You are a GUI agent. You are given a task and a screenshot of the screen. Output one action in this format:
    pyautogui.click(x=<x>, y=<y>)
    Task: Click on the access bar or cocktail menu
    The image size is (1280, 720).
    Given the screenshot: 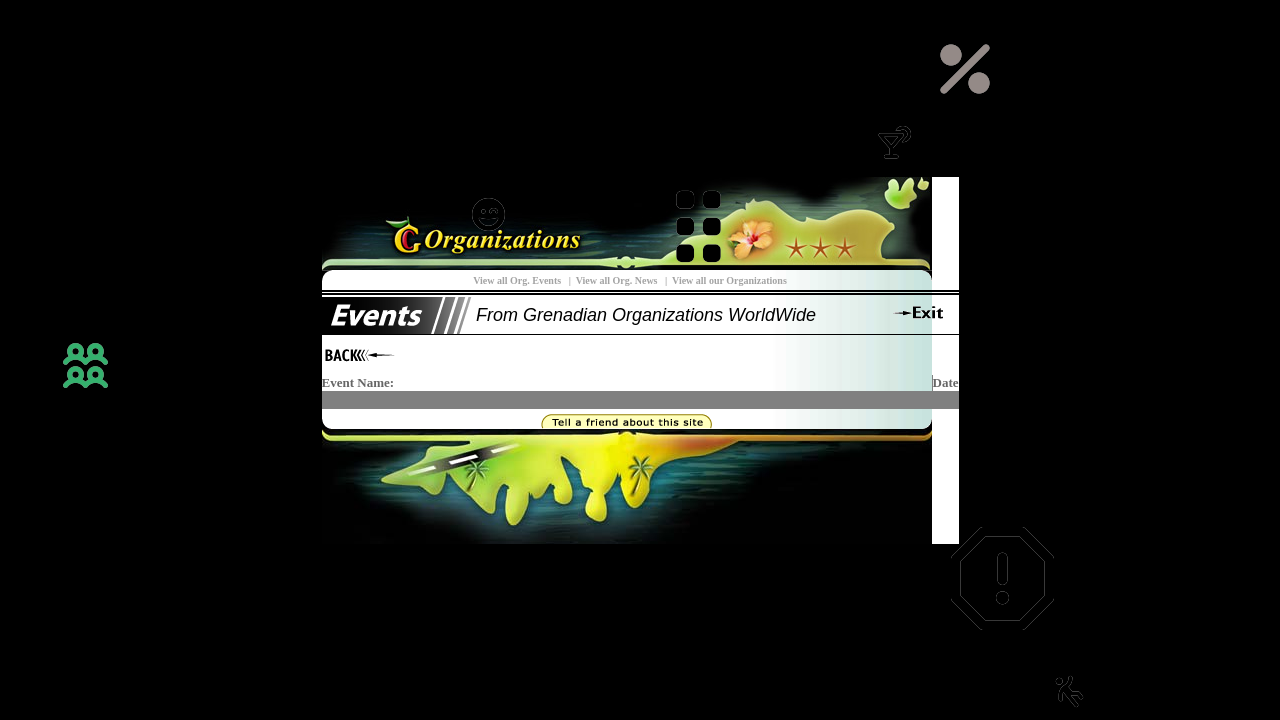 What is the action you would take?
    pyautogui.click(x=893, y=144)
    